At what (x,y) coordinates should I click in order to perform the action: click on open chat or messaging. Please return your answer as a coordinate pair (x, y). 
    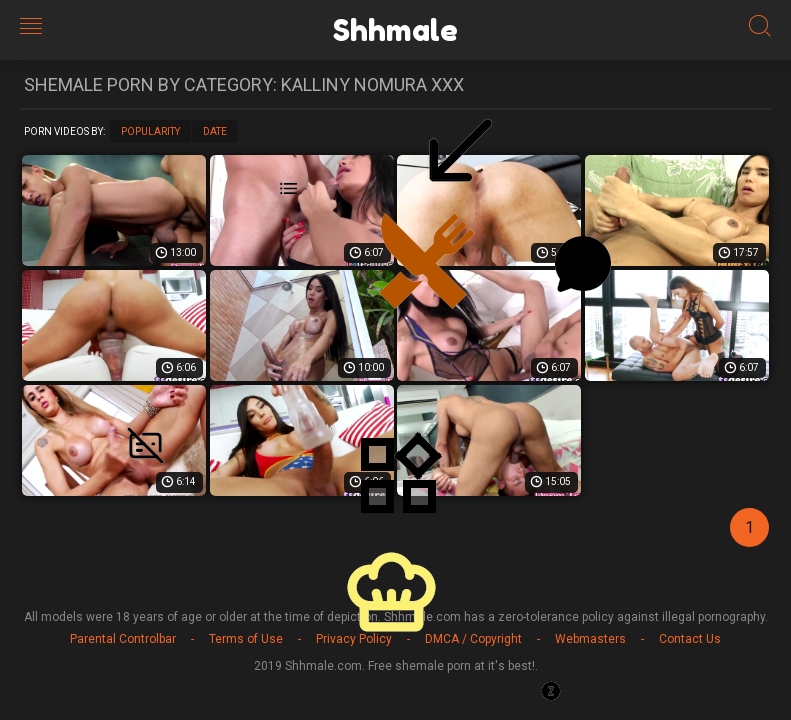
    Looking at the image, I should click on (583, 264).